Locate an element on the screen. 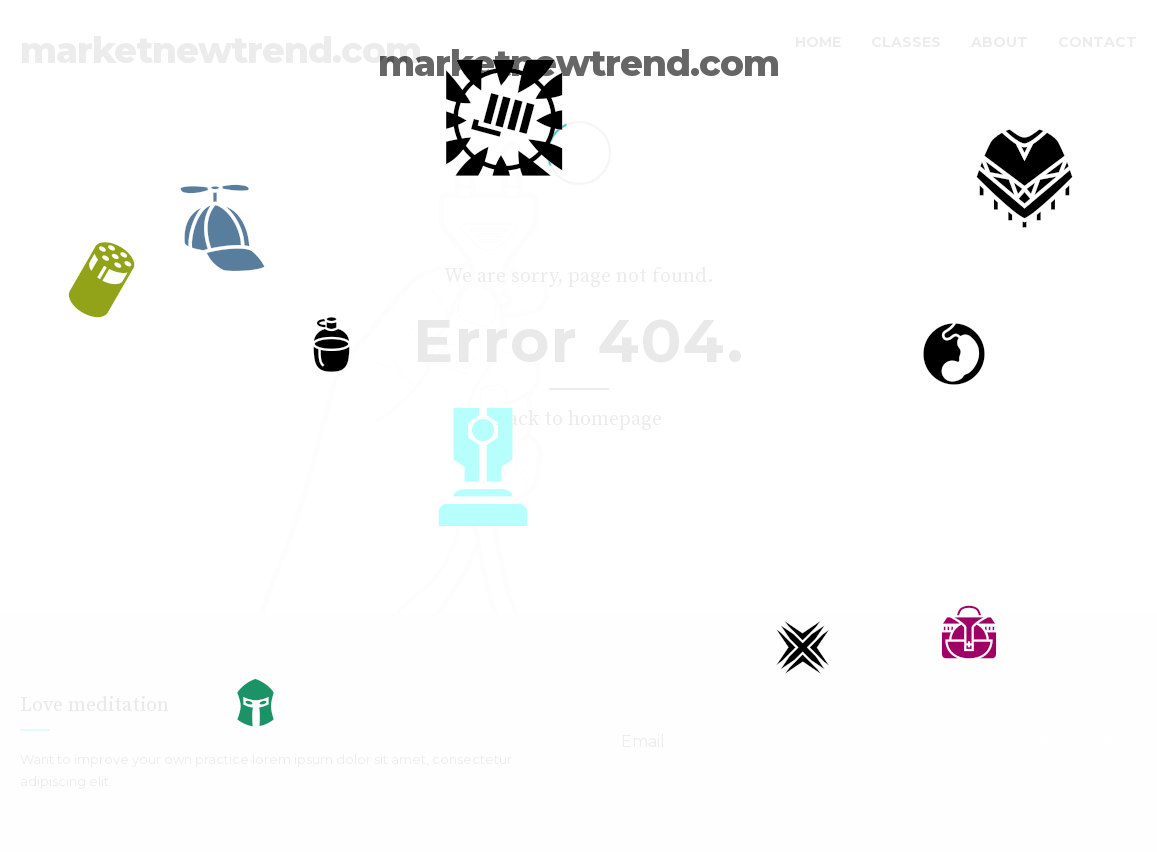  select poncho clothing item is located at coordinates (1024, 178).